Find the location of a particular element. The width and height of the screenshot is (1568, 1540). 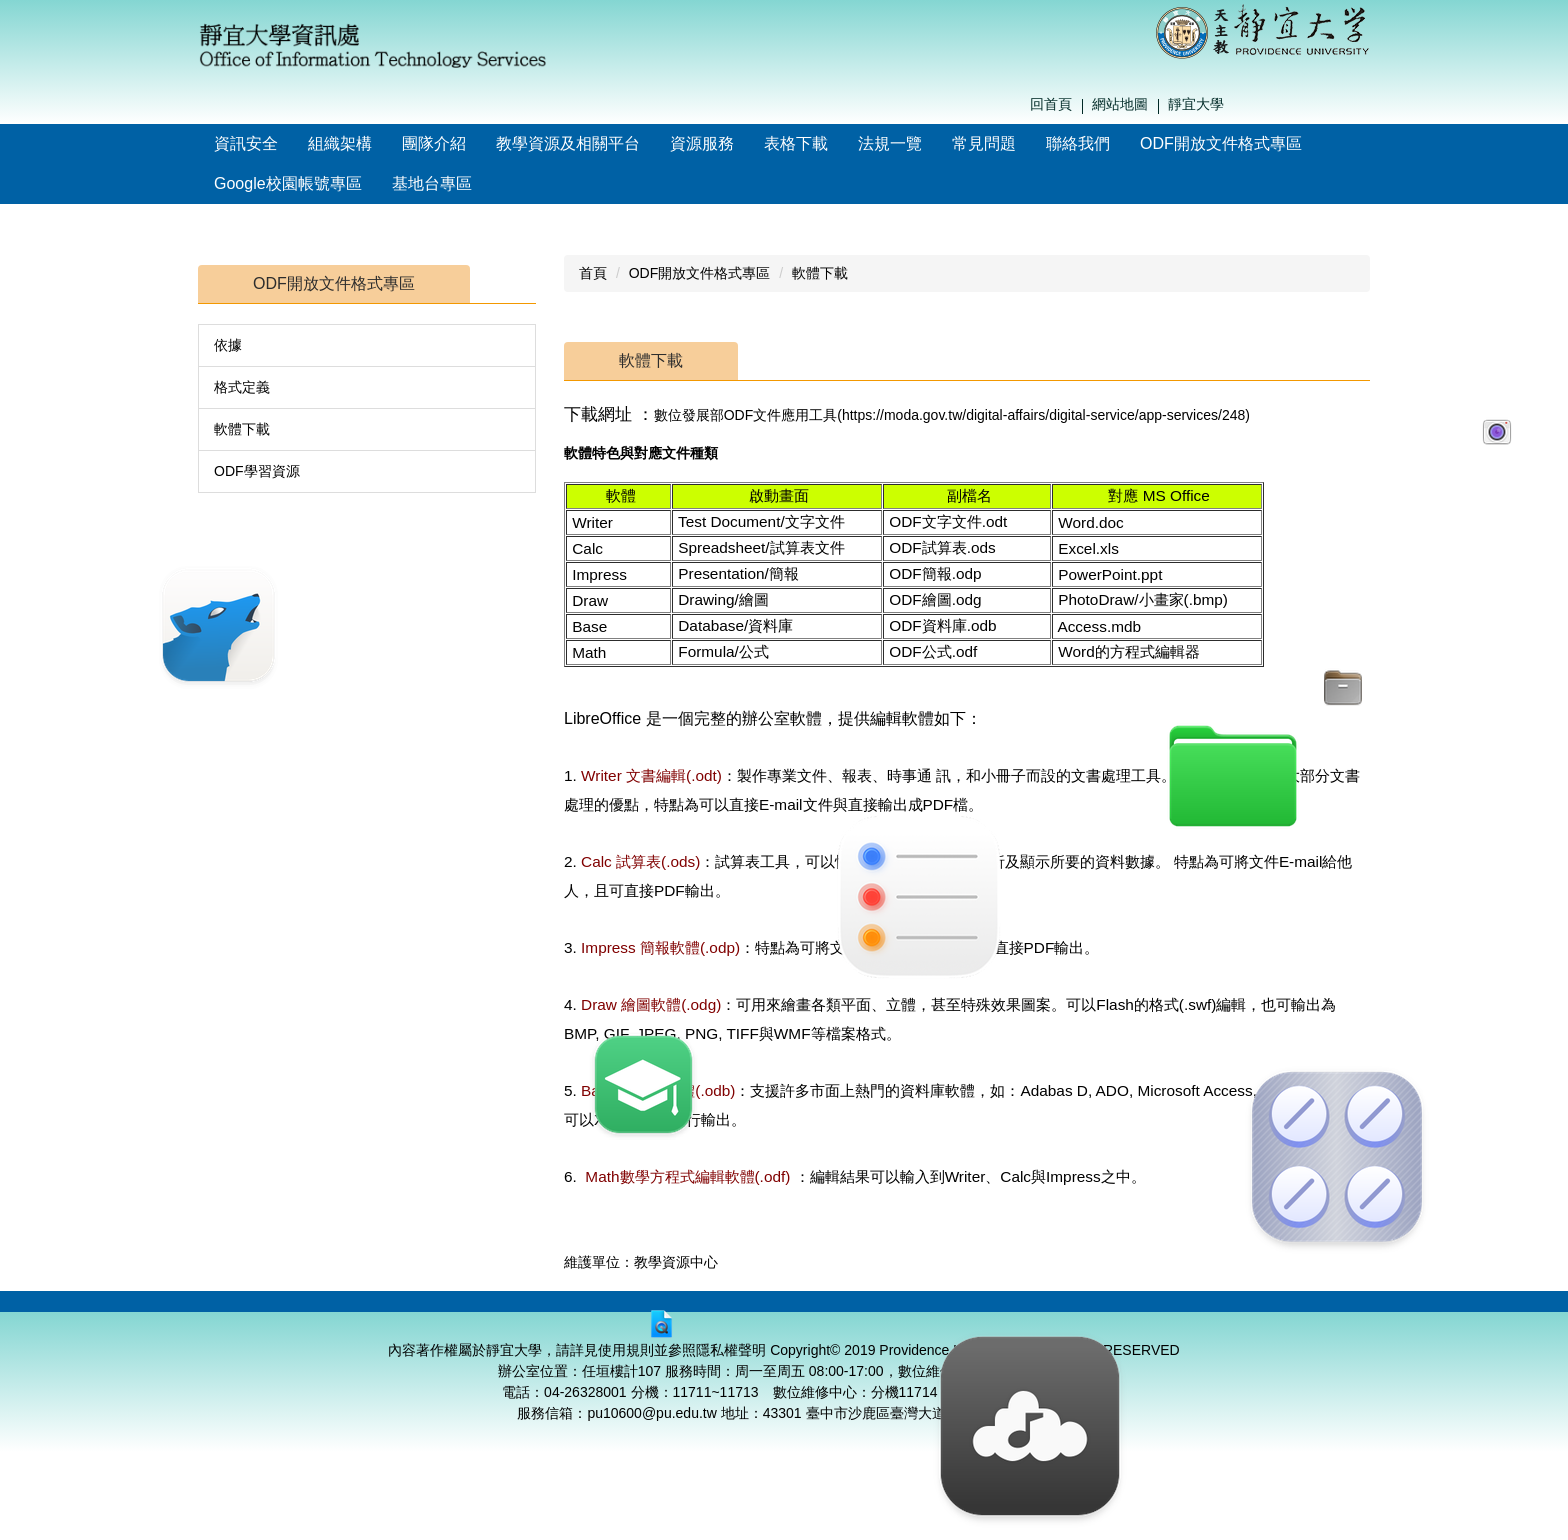

a generic video file is located at coordinates (661, 1324).